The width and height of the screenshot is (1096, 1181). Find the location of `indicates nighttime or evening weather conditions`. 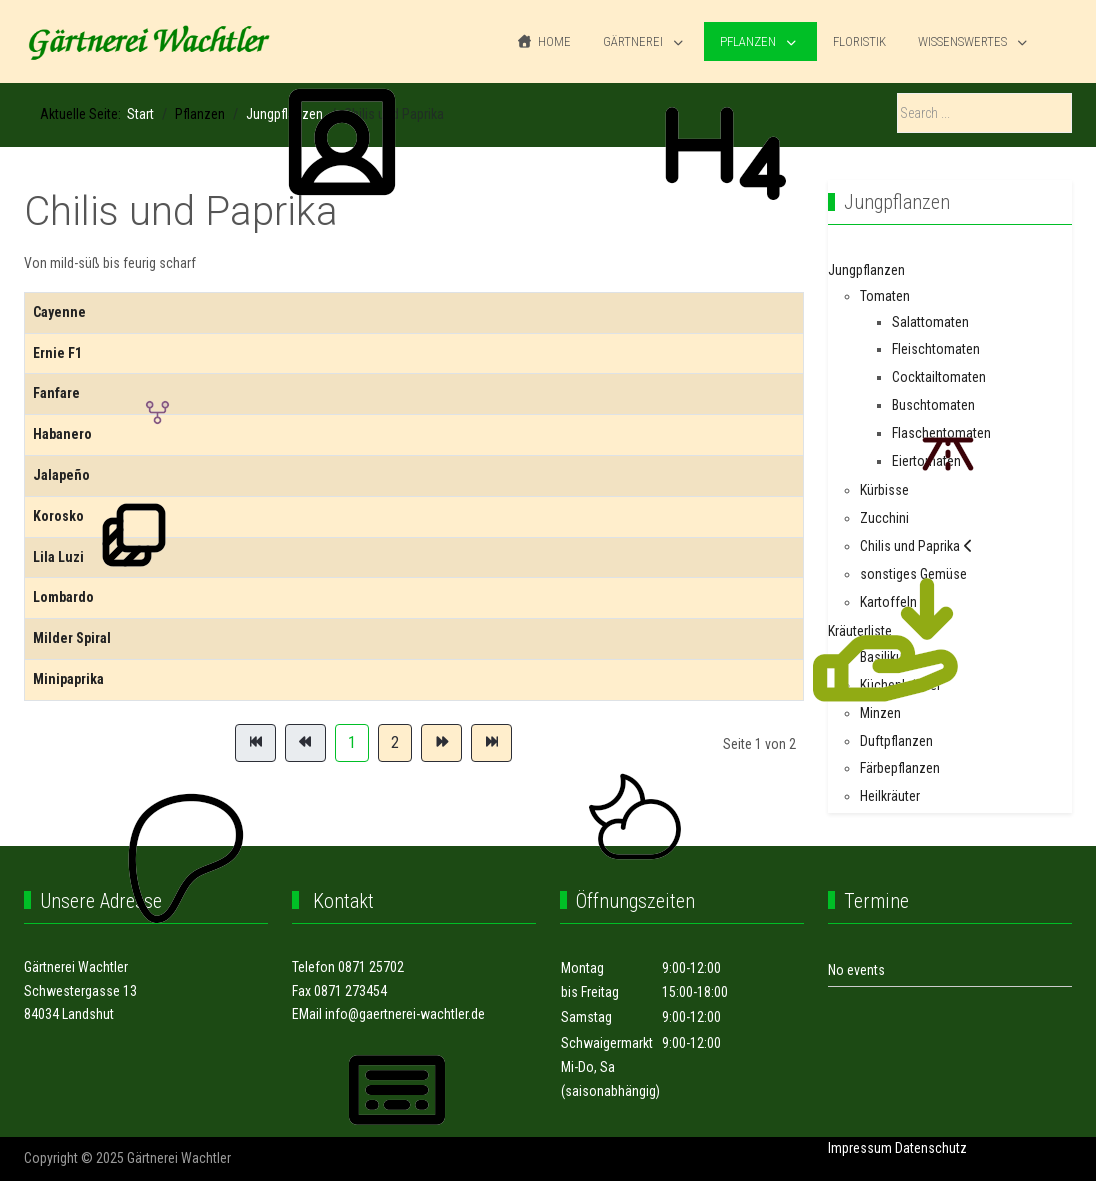

indicates nighttime or evening weather conditions is located at coordinates (633, 821).